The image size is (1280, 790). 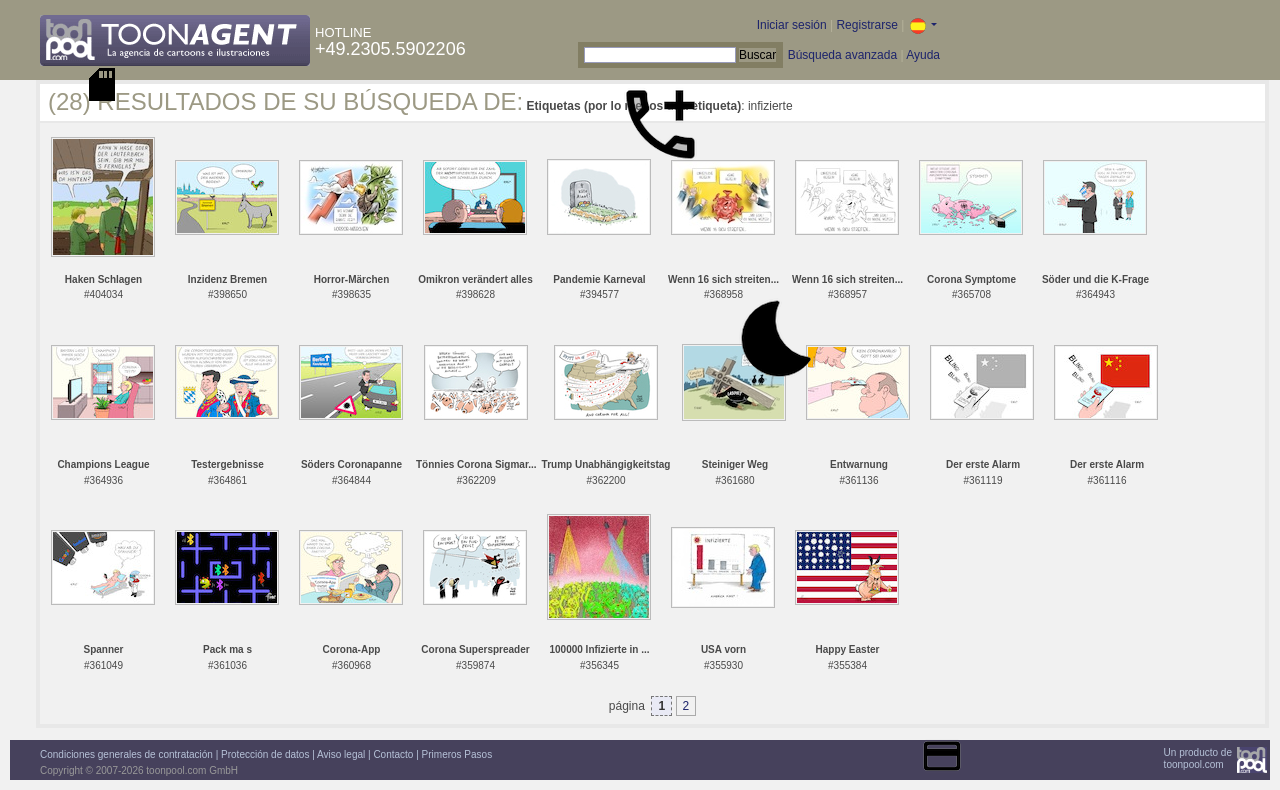 What do you see at coordinates (660, 124) in the screenshot?
I see `add a new contact to your phone` at bounding box center [660, 124].